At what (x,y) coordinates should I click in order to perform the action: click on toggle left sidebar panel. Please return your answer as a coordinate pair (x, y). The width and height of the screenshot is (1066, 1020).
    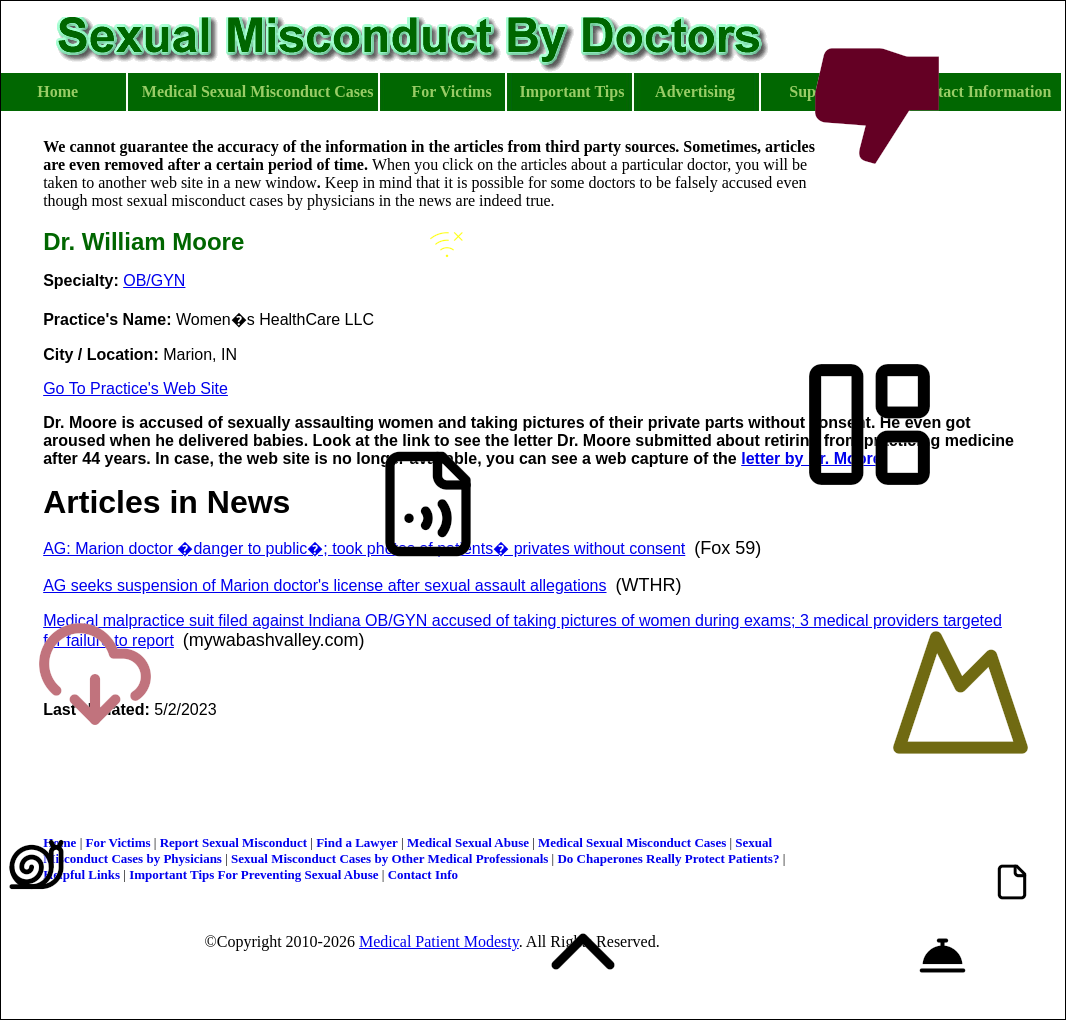
    Looking at the image, I should click on (869, 424).